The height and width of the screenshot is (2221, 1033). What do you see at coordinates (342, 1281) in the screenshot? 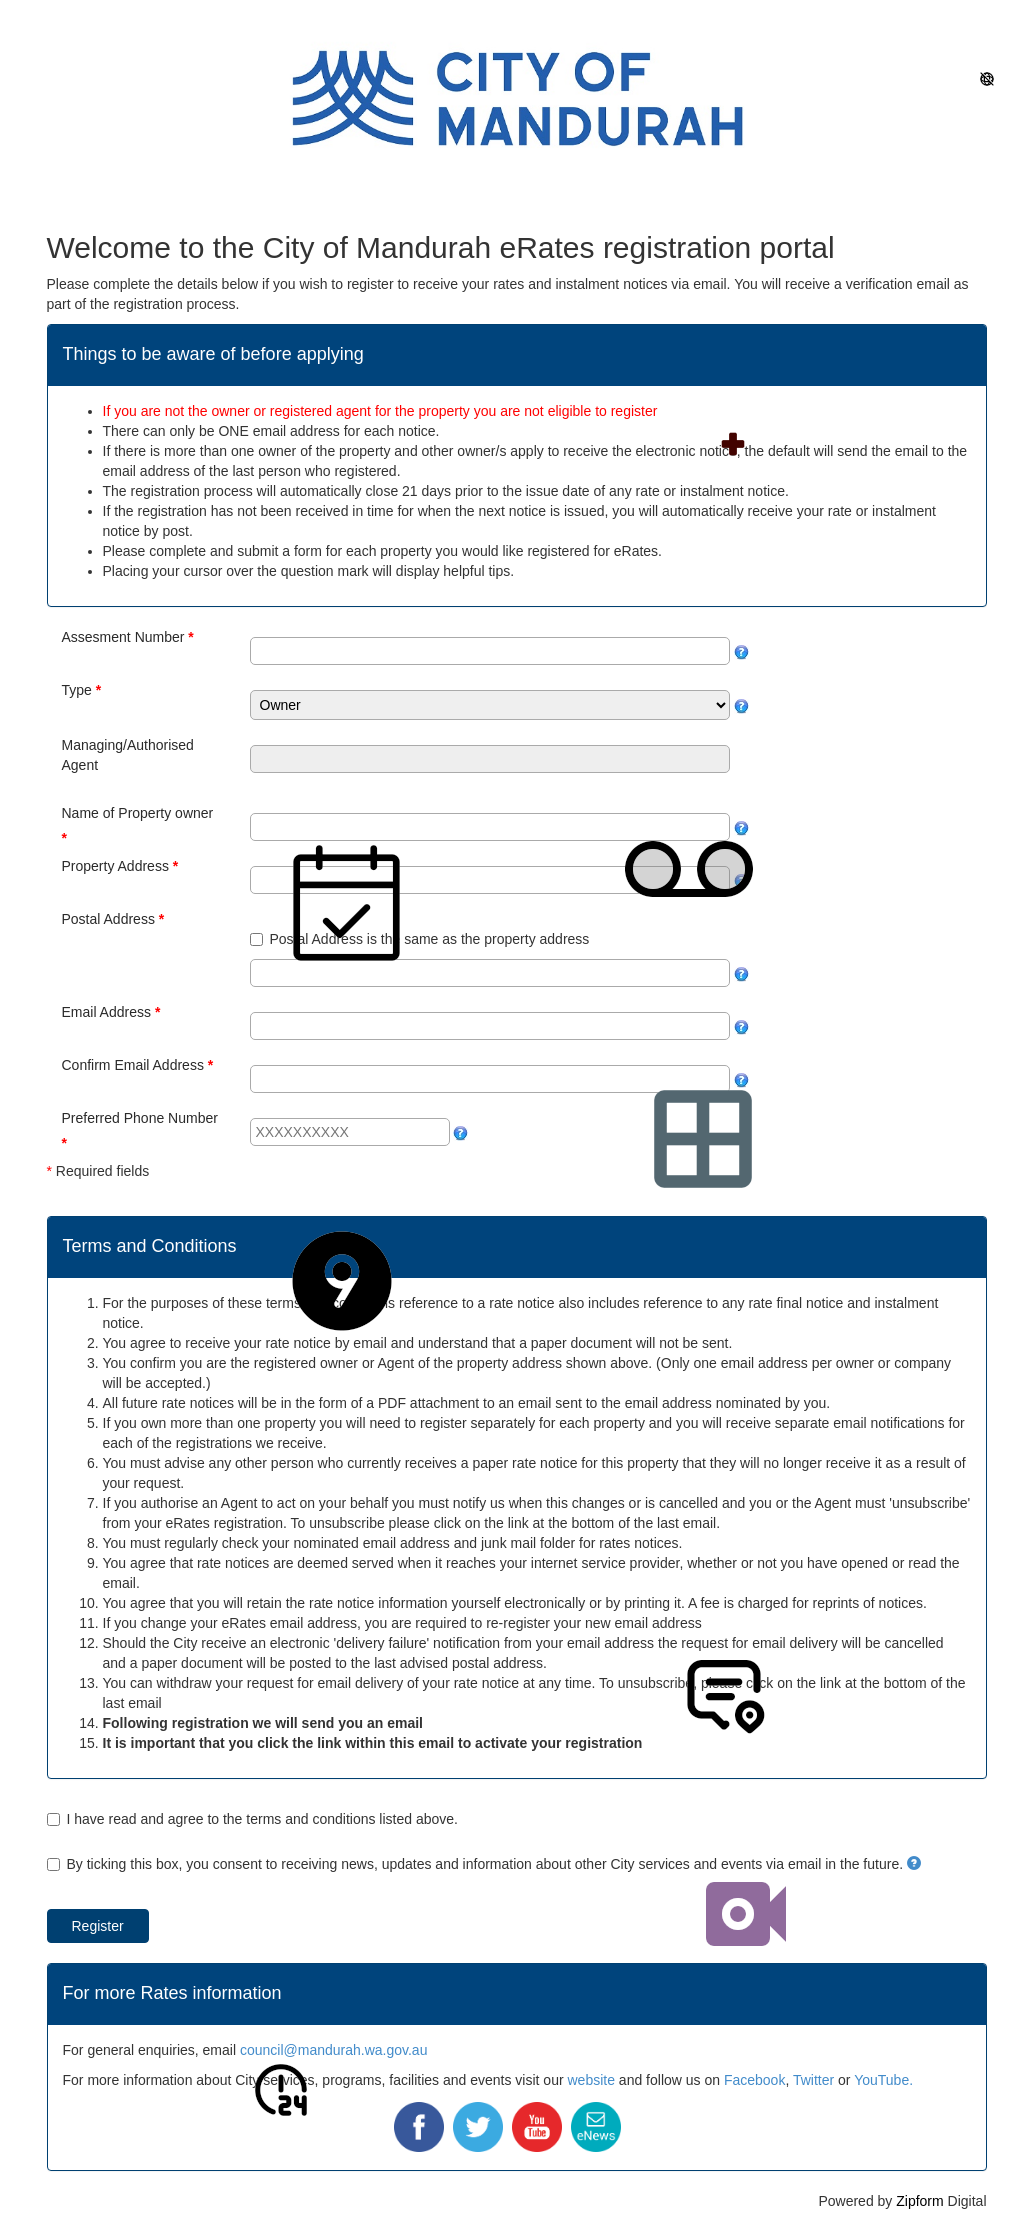
I see `indicates item number nine in a list or sequence` at bounding box center [342, 1281].